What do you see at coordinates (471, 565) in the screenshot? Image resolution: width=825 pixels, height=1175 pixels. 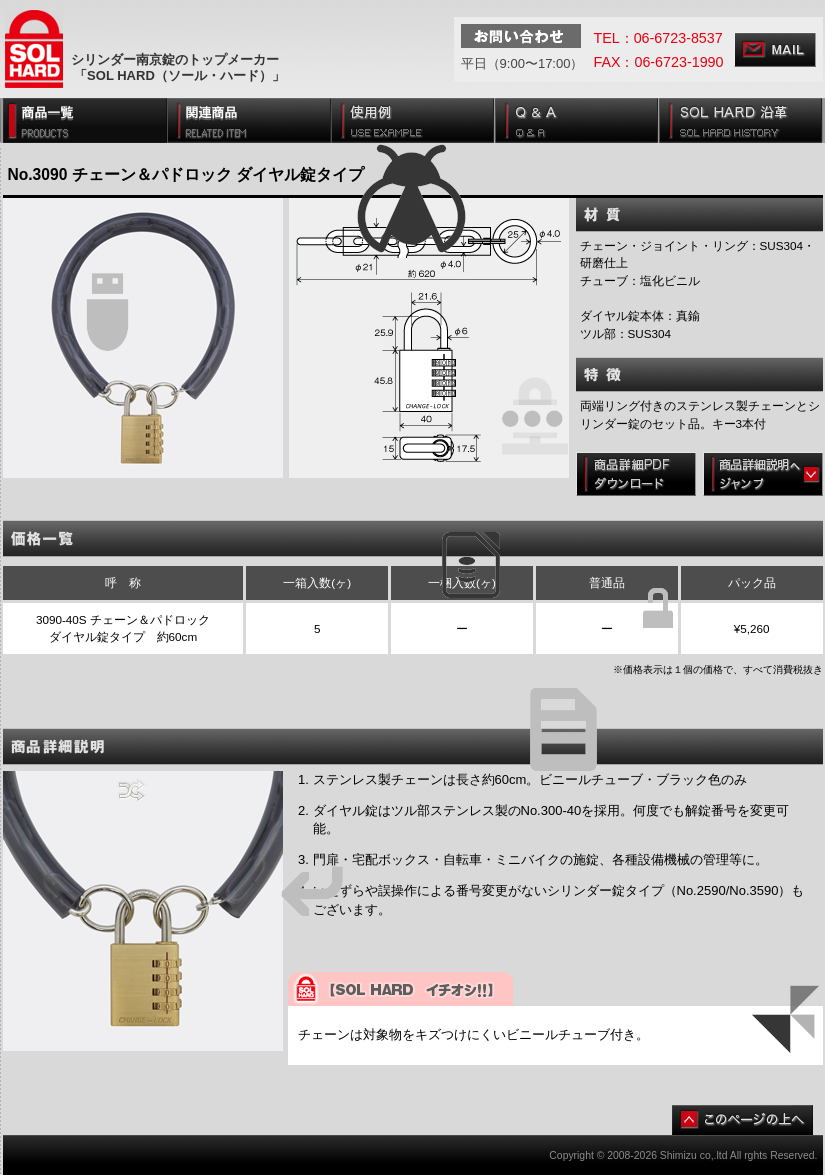 I see `open libreoffice base database application` at bounding box center [471, 565].